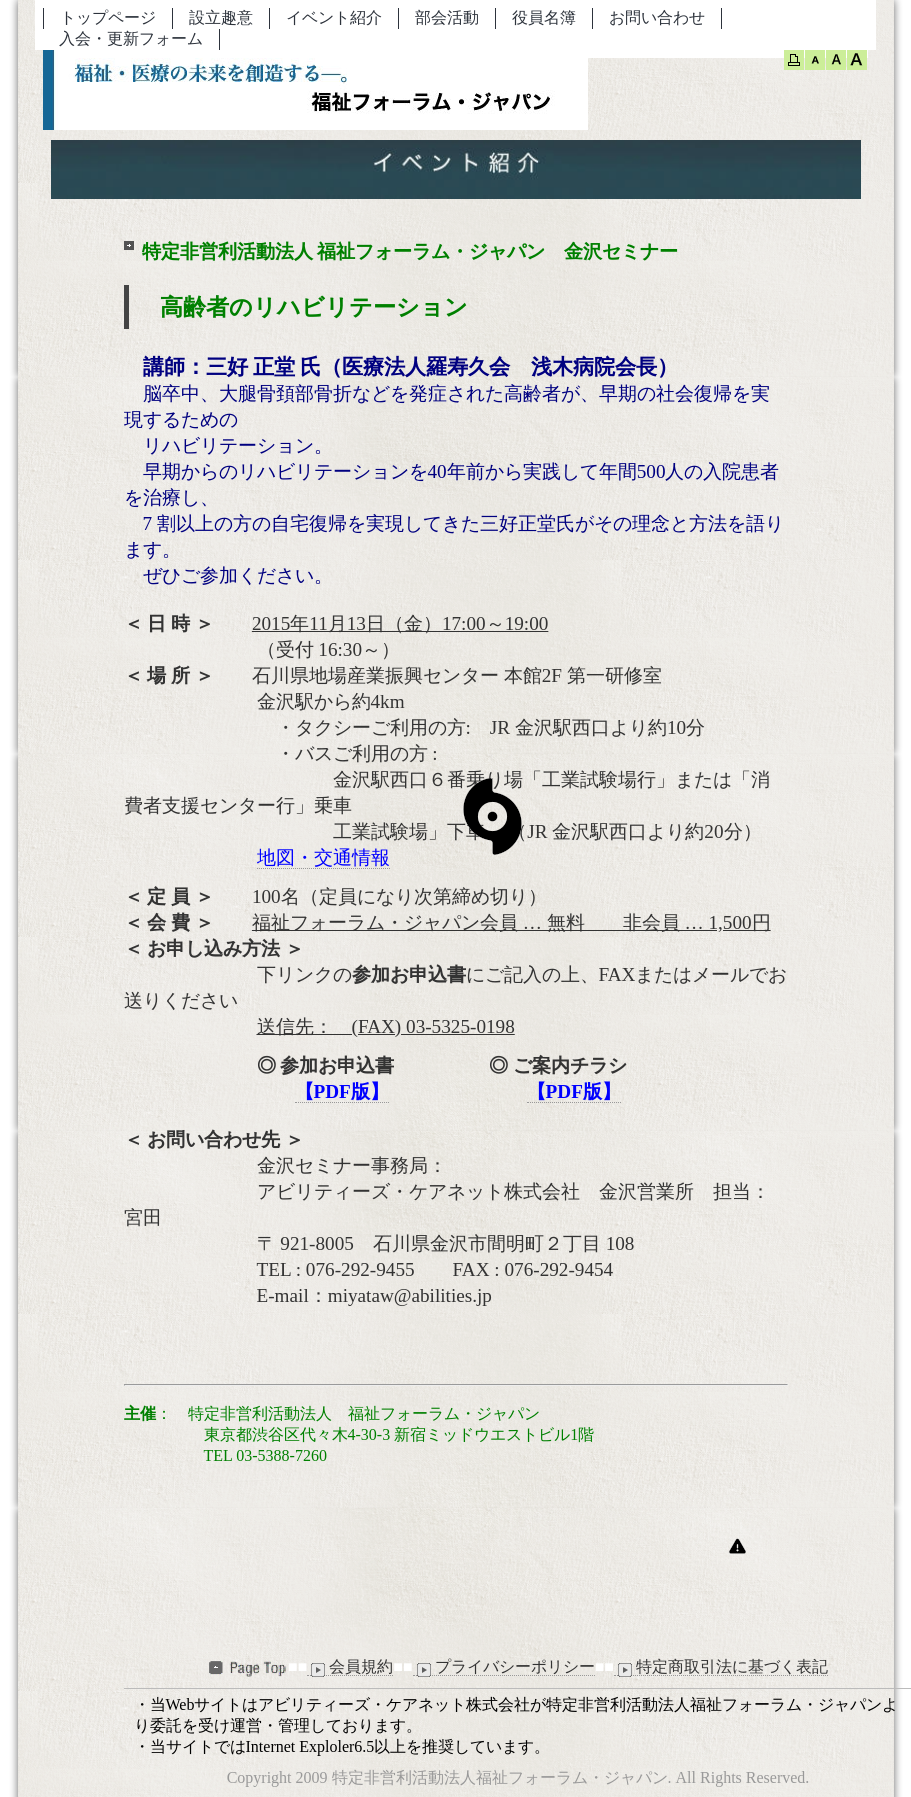  Describe the element at coordinates (492, 816) in the screenshot. I see `indicates hurricane or tropical storm warning` at that location.